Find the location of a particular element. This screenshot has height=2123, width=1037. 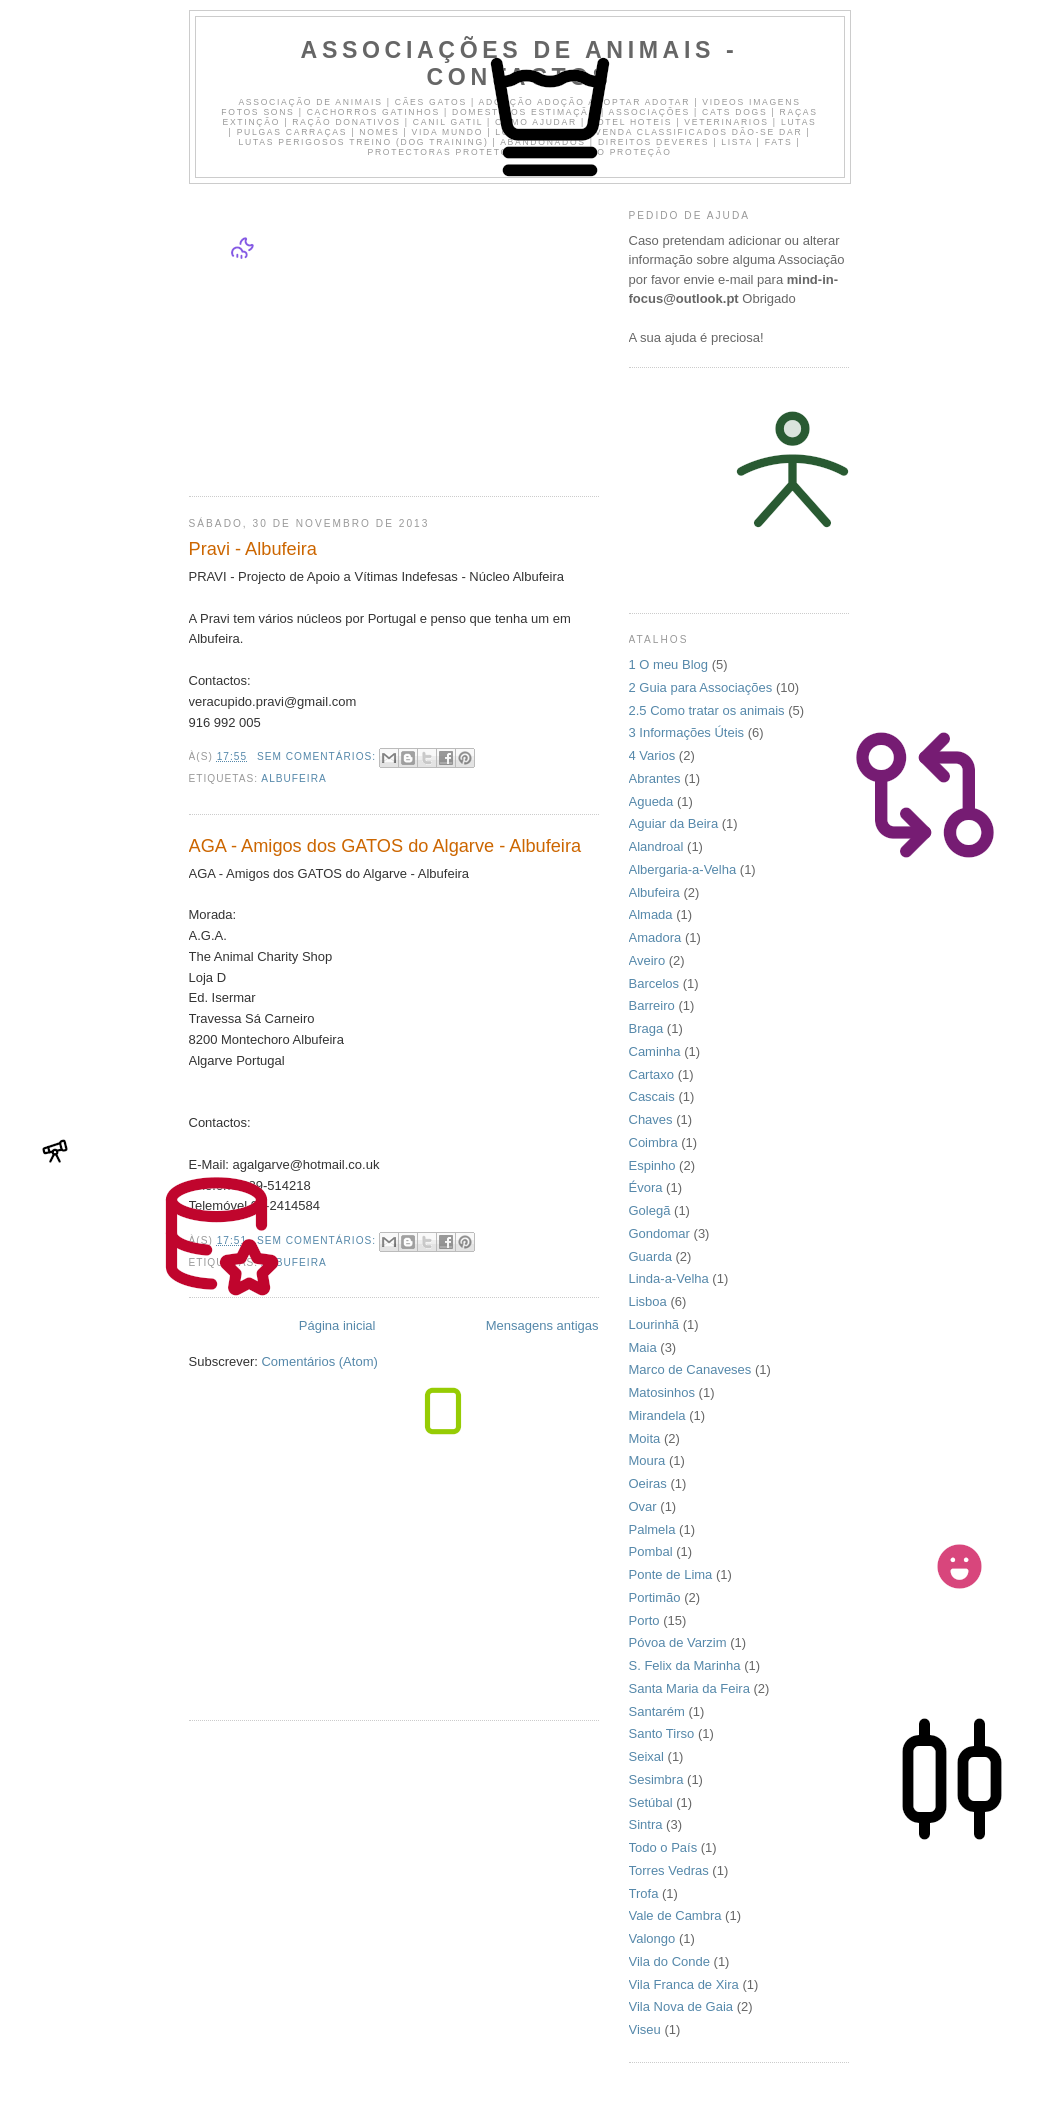

explore or discover new content is located at coordinates (55, 1151).